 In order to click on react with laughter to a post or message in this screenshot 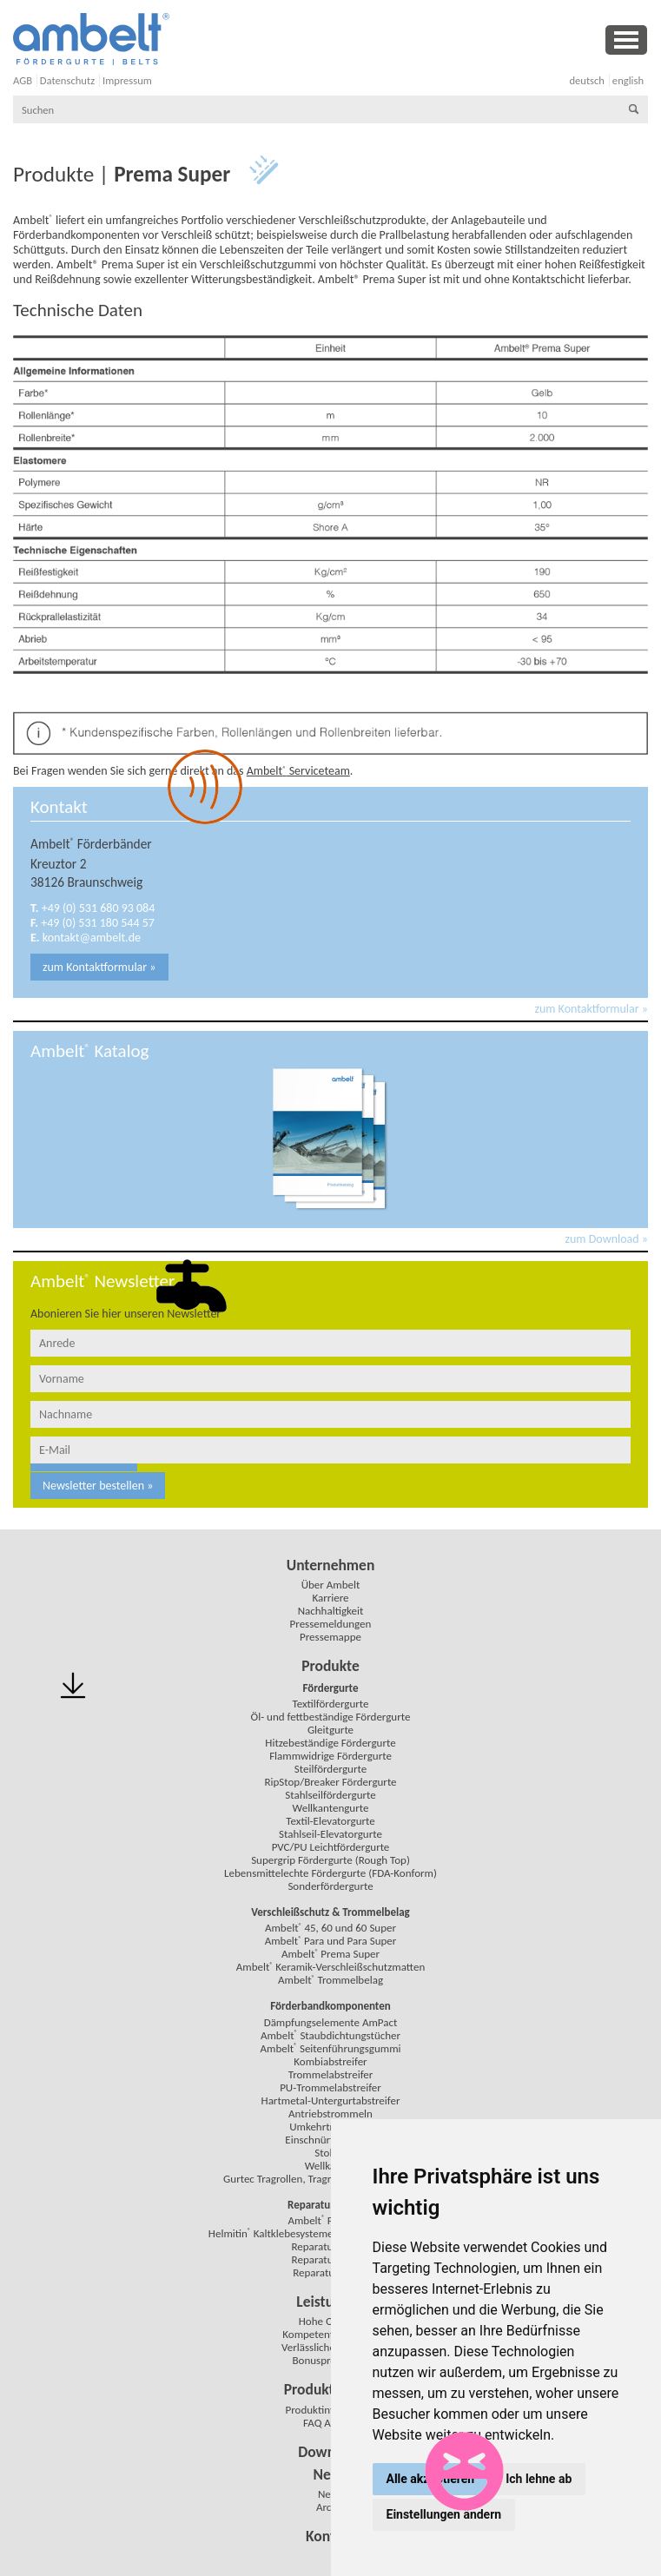, I will do `click(464, 2471)`.